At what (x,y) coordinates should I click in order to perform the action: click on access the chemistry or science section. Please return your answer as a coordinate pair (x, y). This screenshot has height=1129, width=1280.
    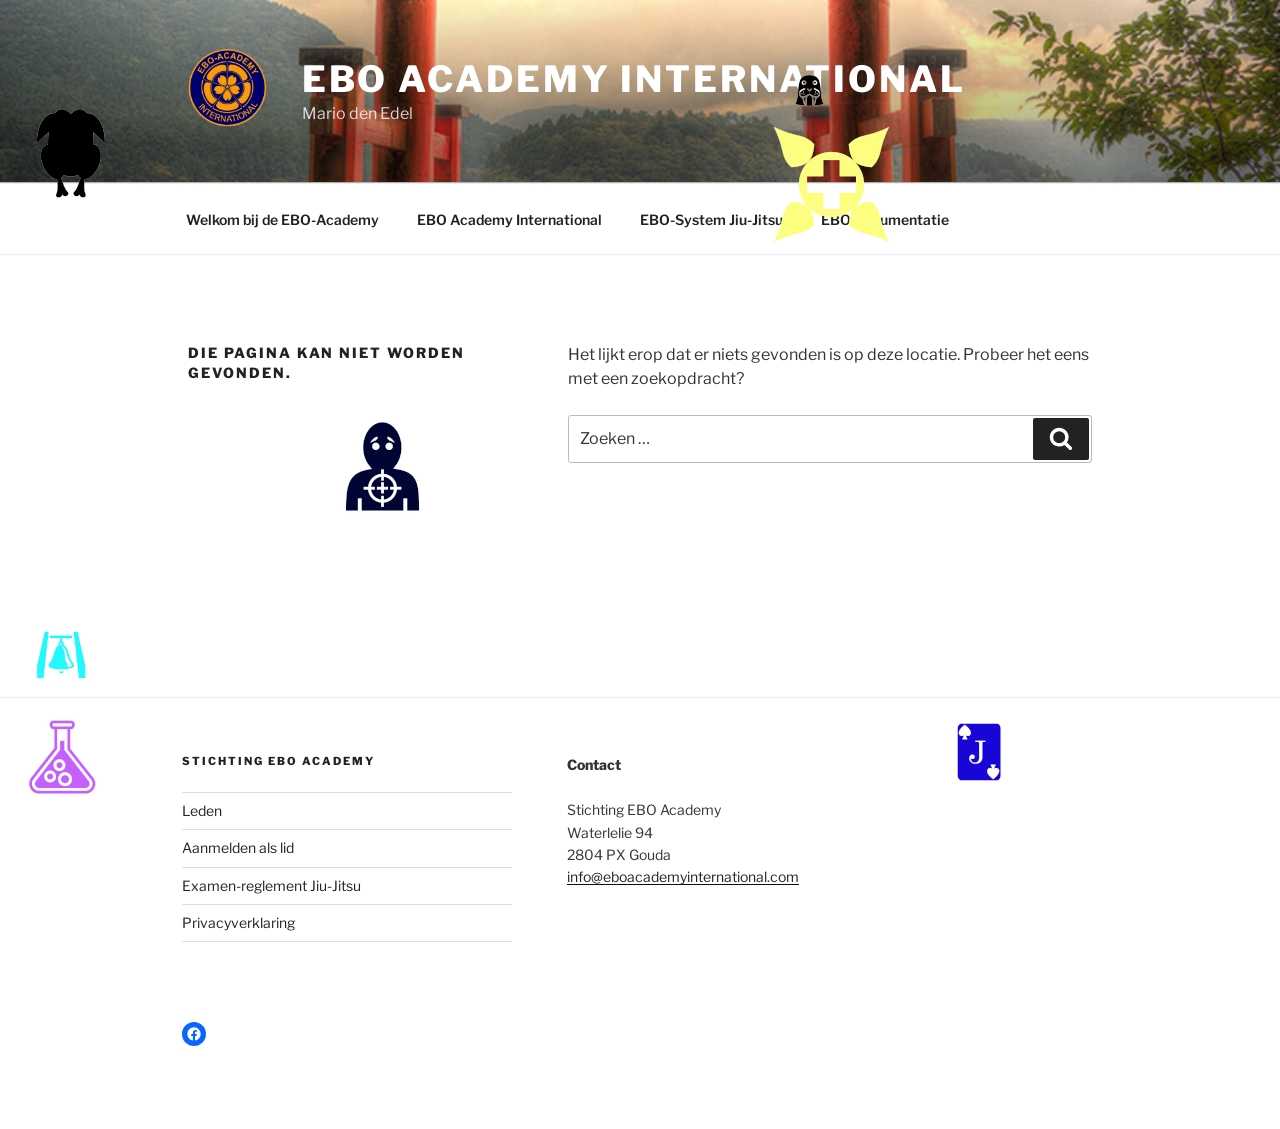
    Looking at the image, I should click on (62, 756).